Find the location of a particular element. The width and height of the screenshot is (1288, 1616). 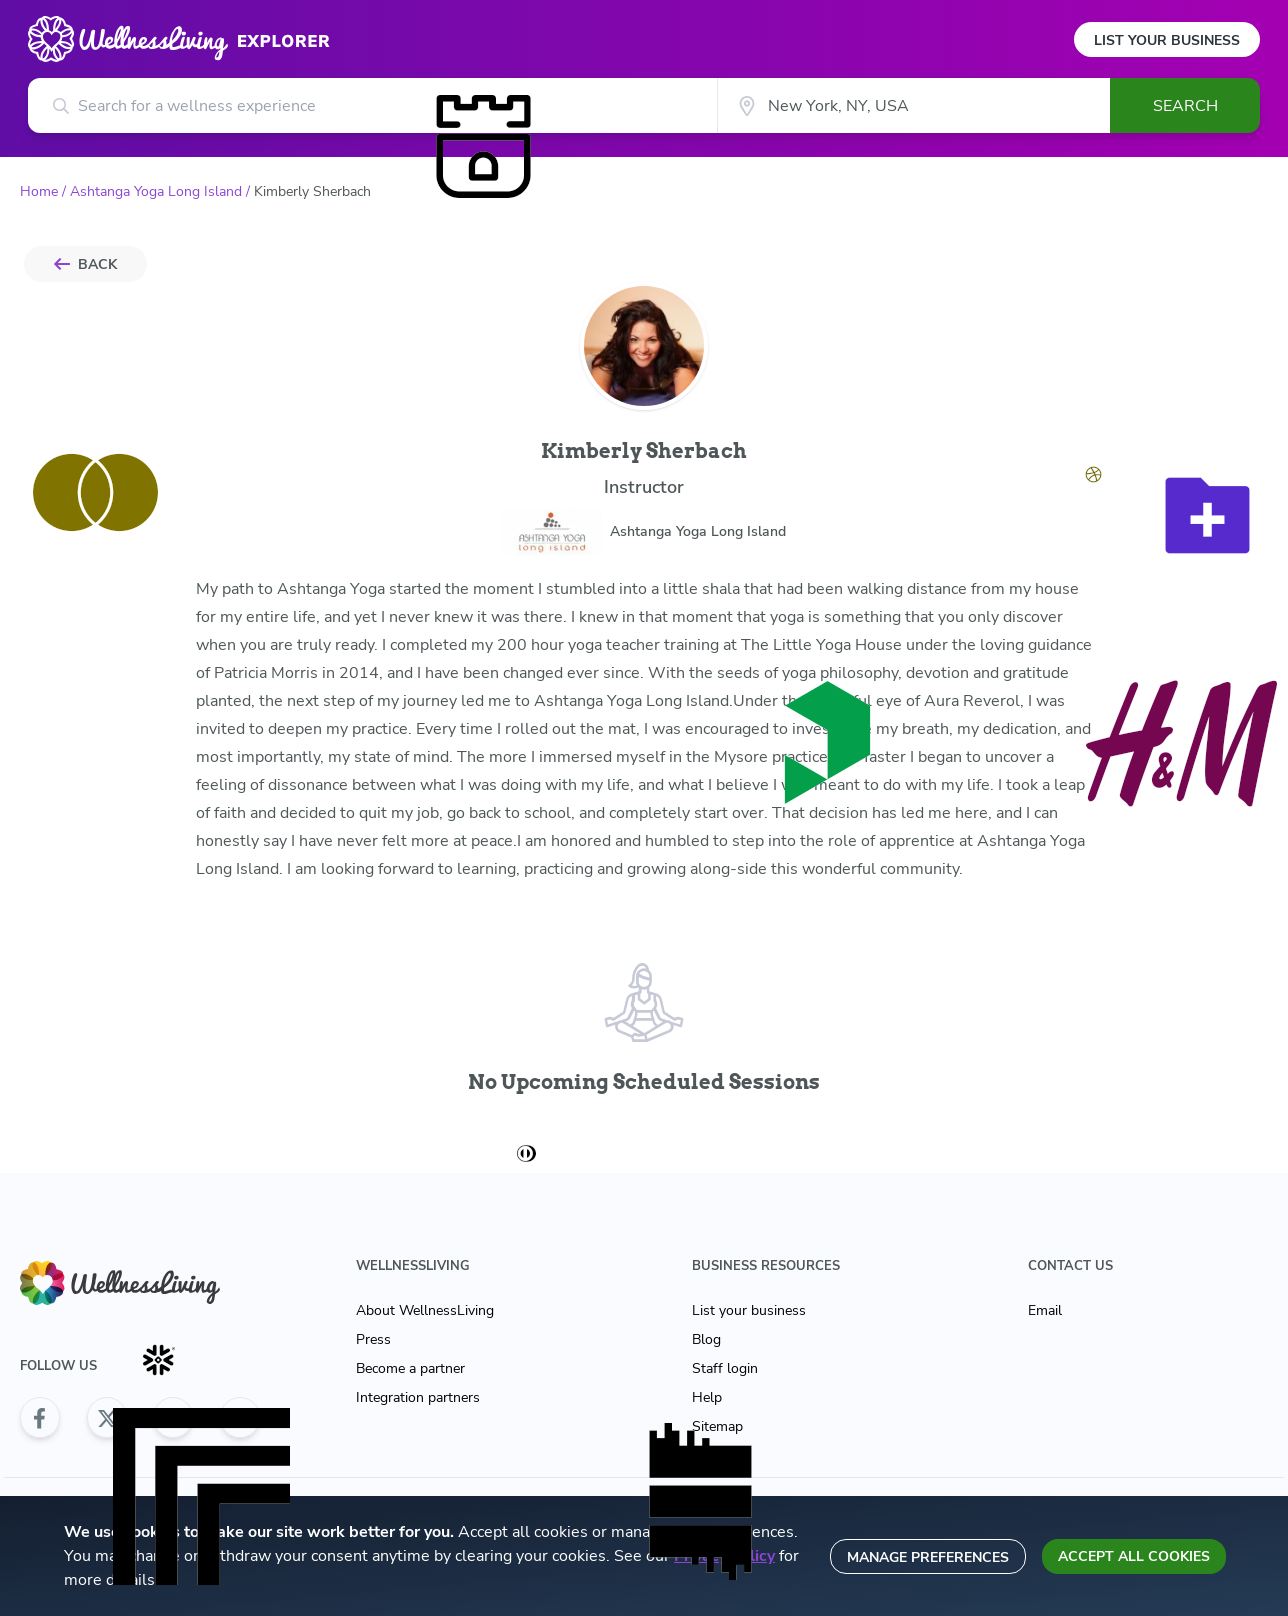

replicate logo - access AI model hosting platform is located at coordinates (201, 1496).